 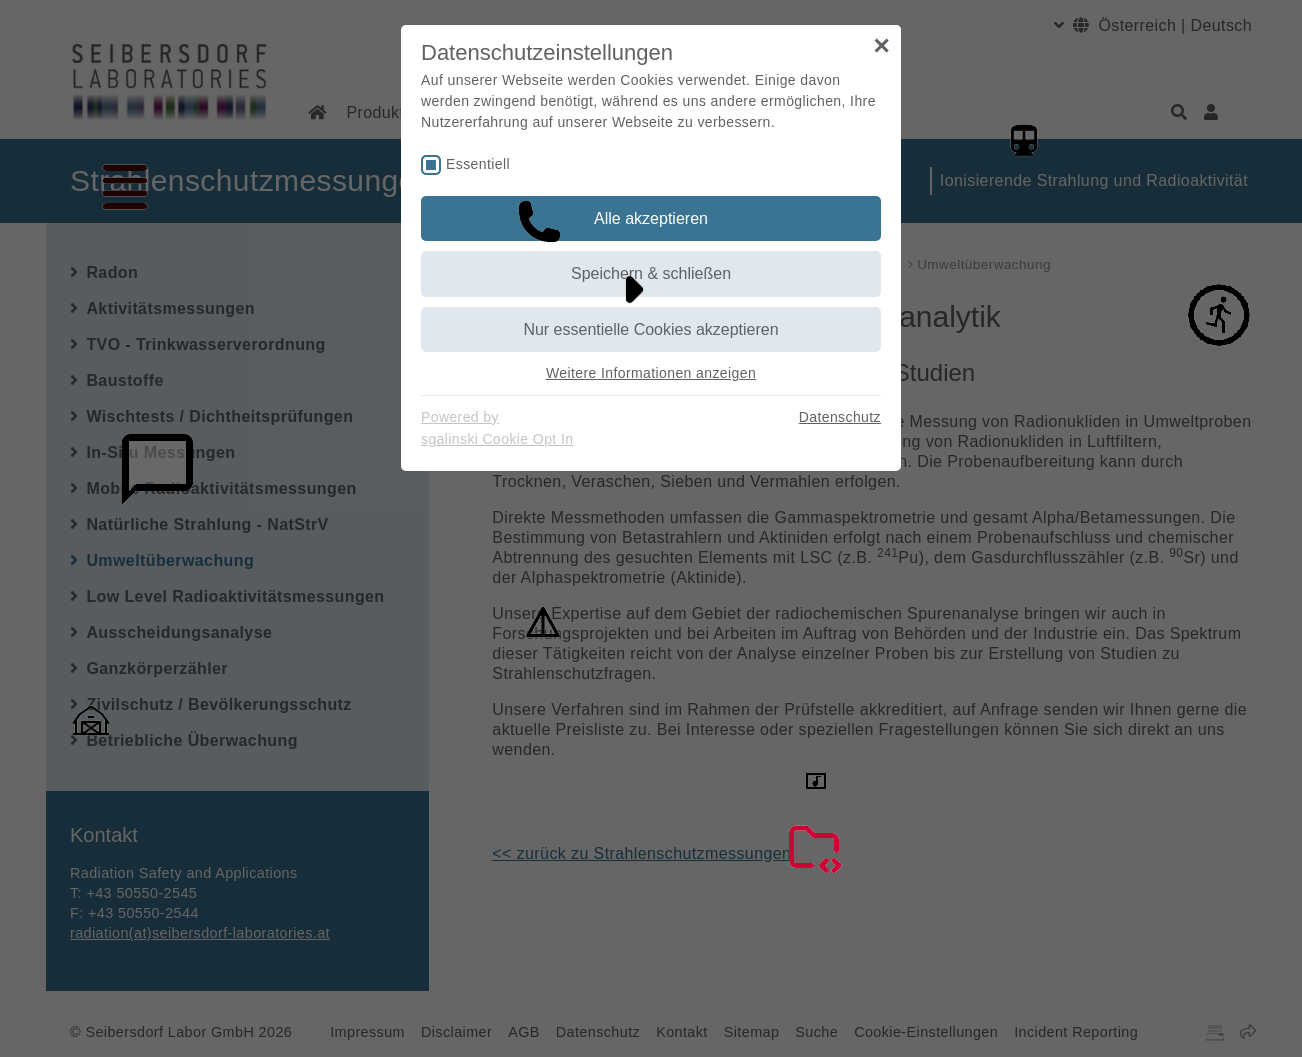 I want to click on get public transit directions, so click(x=1024, y=141).